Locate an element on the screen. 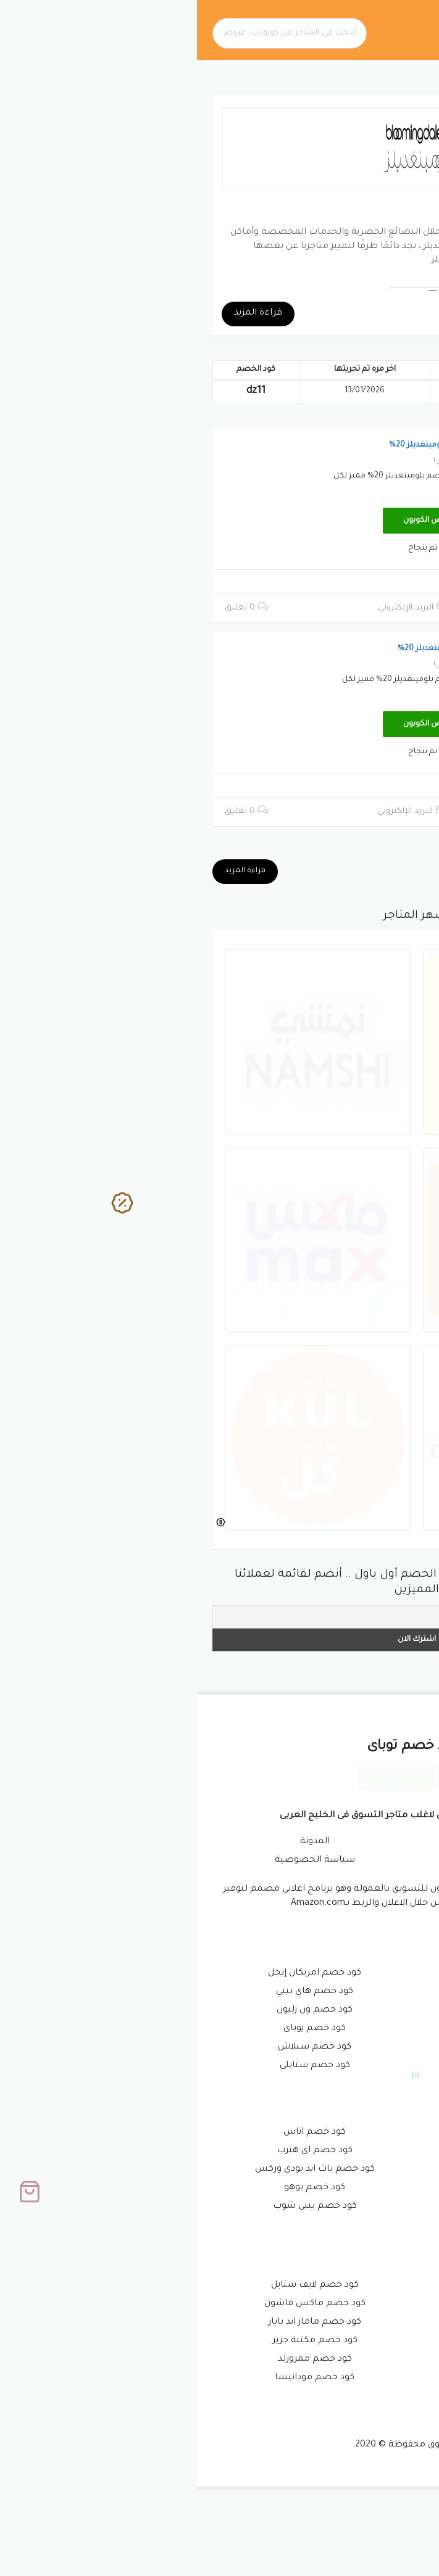 The image size is (439, 2576). format text as a heading is located at coordinates (416, 2075).